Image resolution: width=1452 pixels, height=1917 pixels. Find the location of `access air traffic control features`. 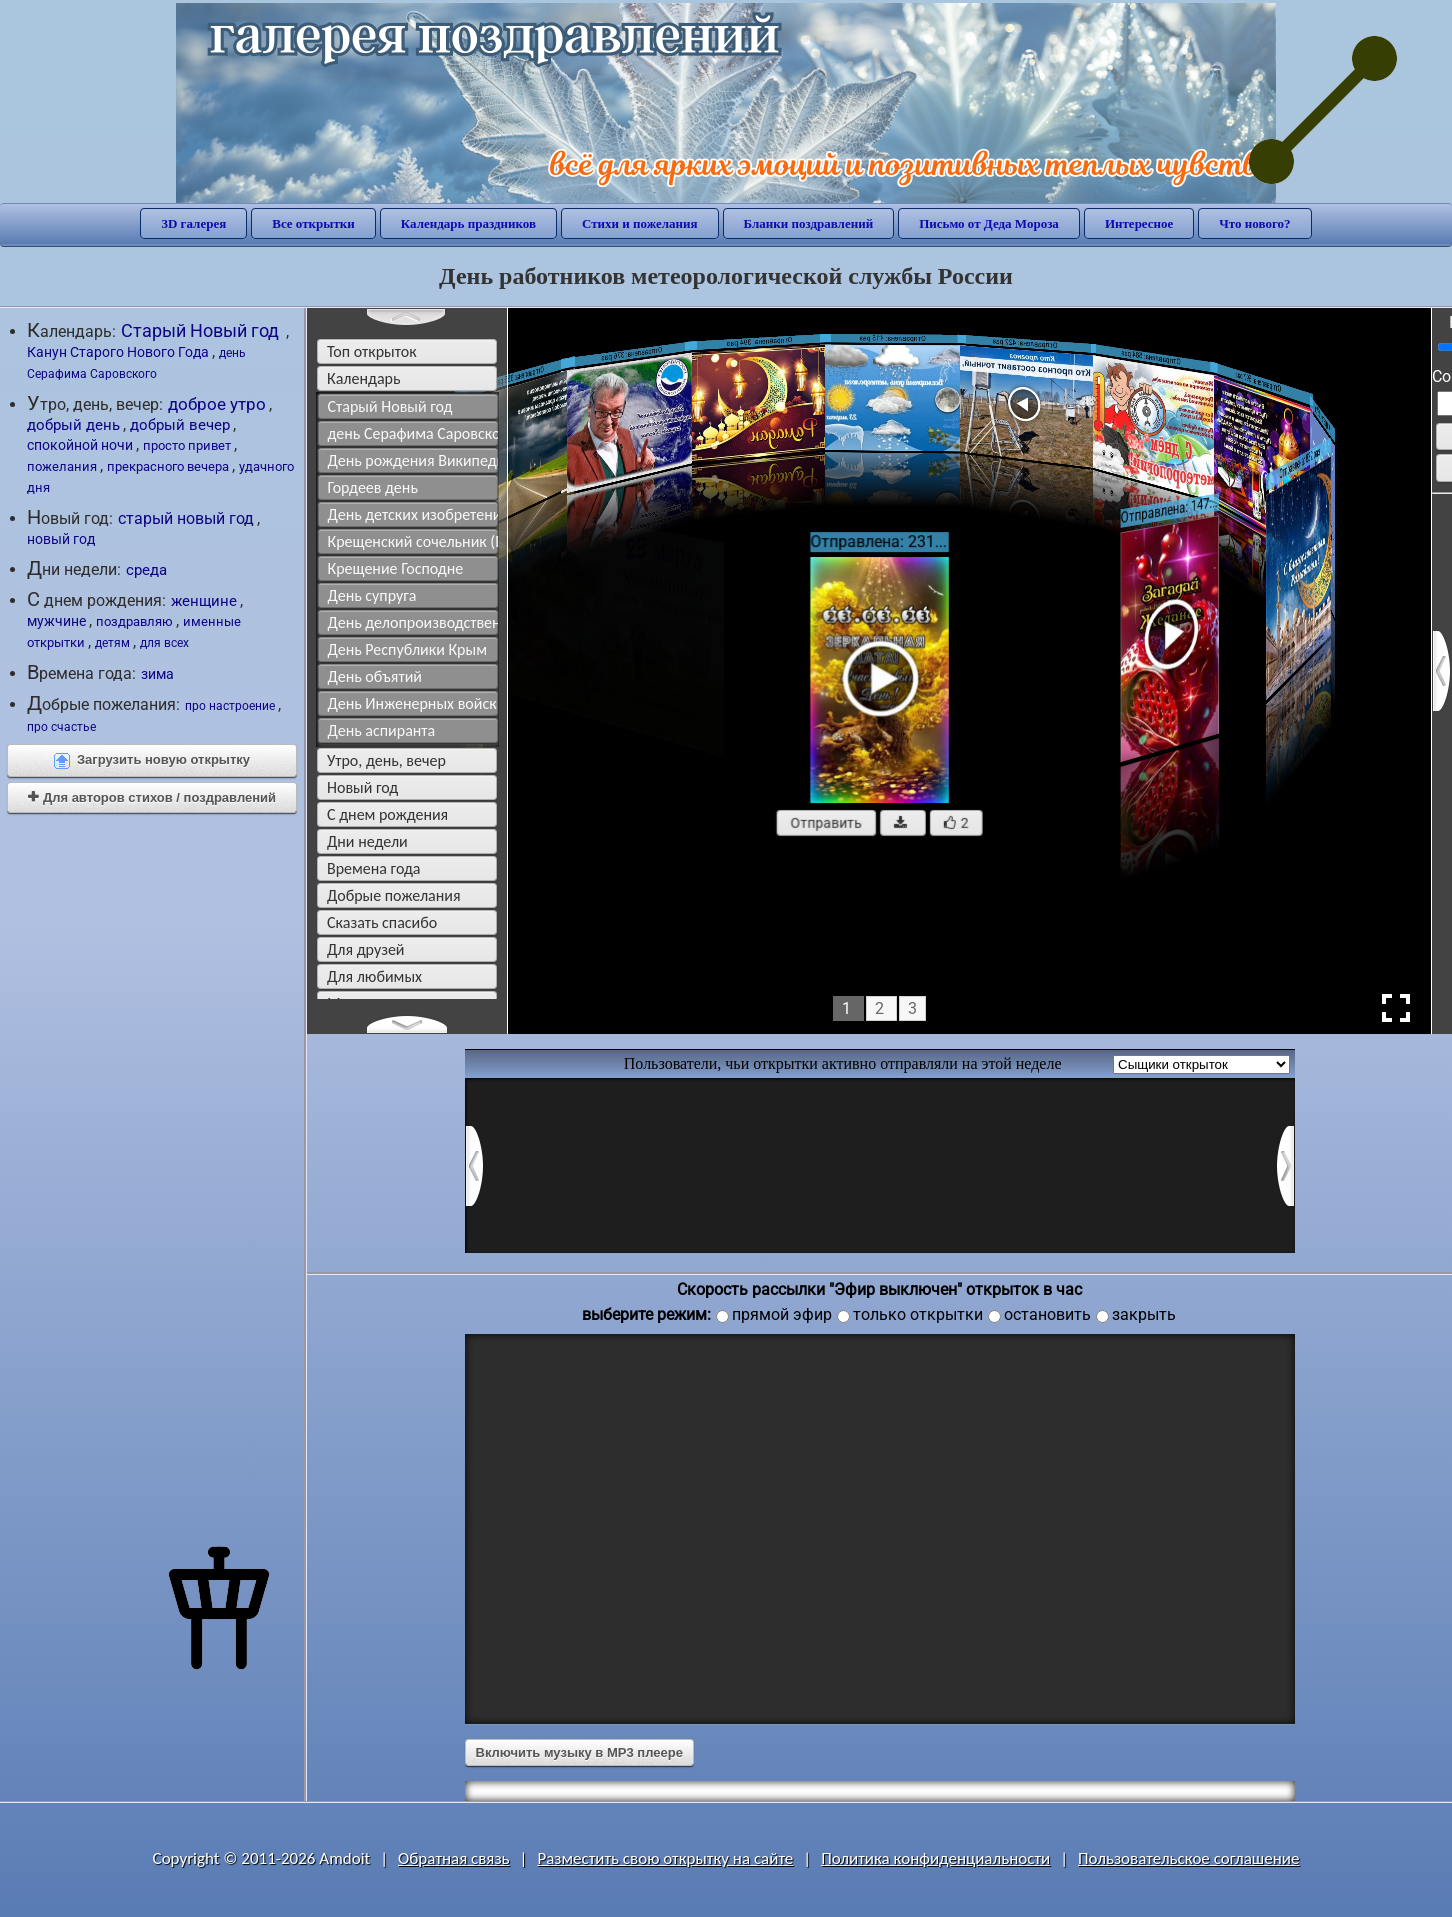

access air traffic control features is located at coordinates (219, 1608).